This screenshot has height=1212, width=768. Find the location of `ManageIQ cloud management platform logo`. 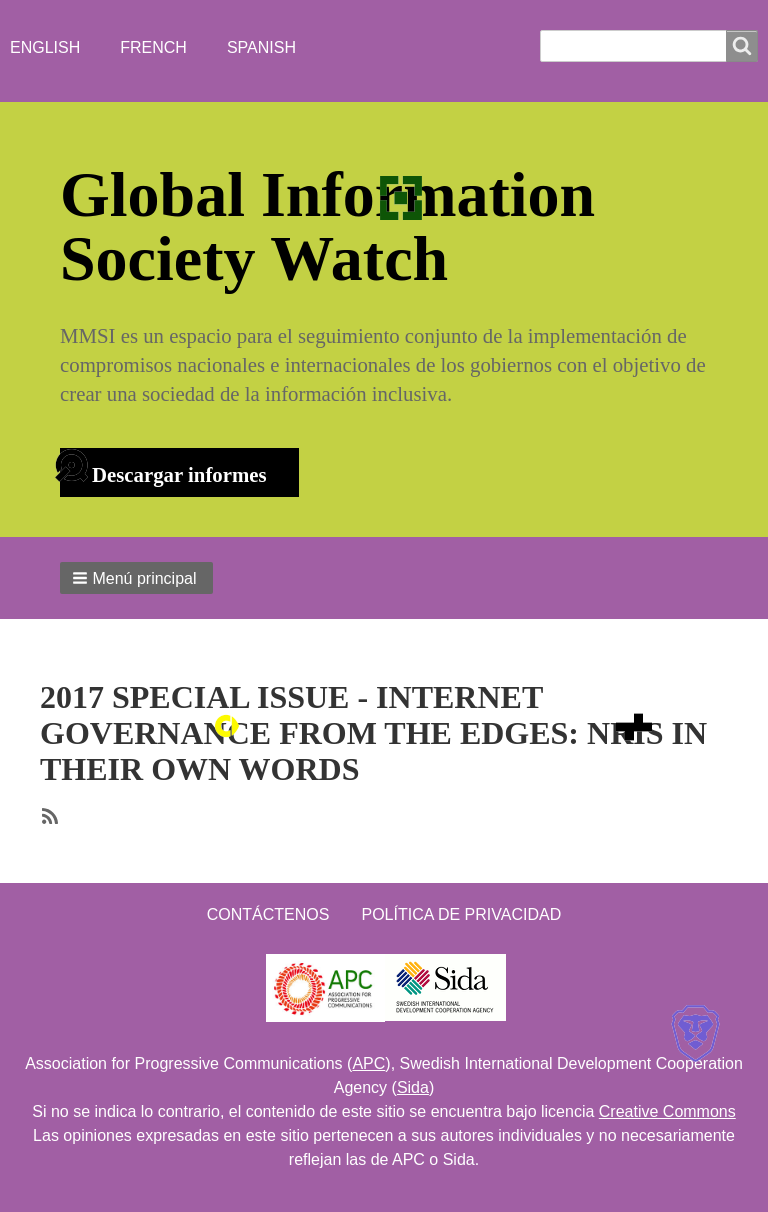

ManageIQ cloud management platform logo is located at coordinates (71, 465).